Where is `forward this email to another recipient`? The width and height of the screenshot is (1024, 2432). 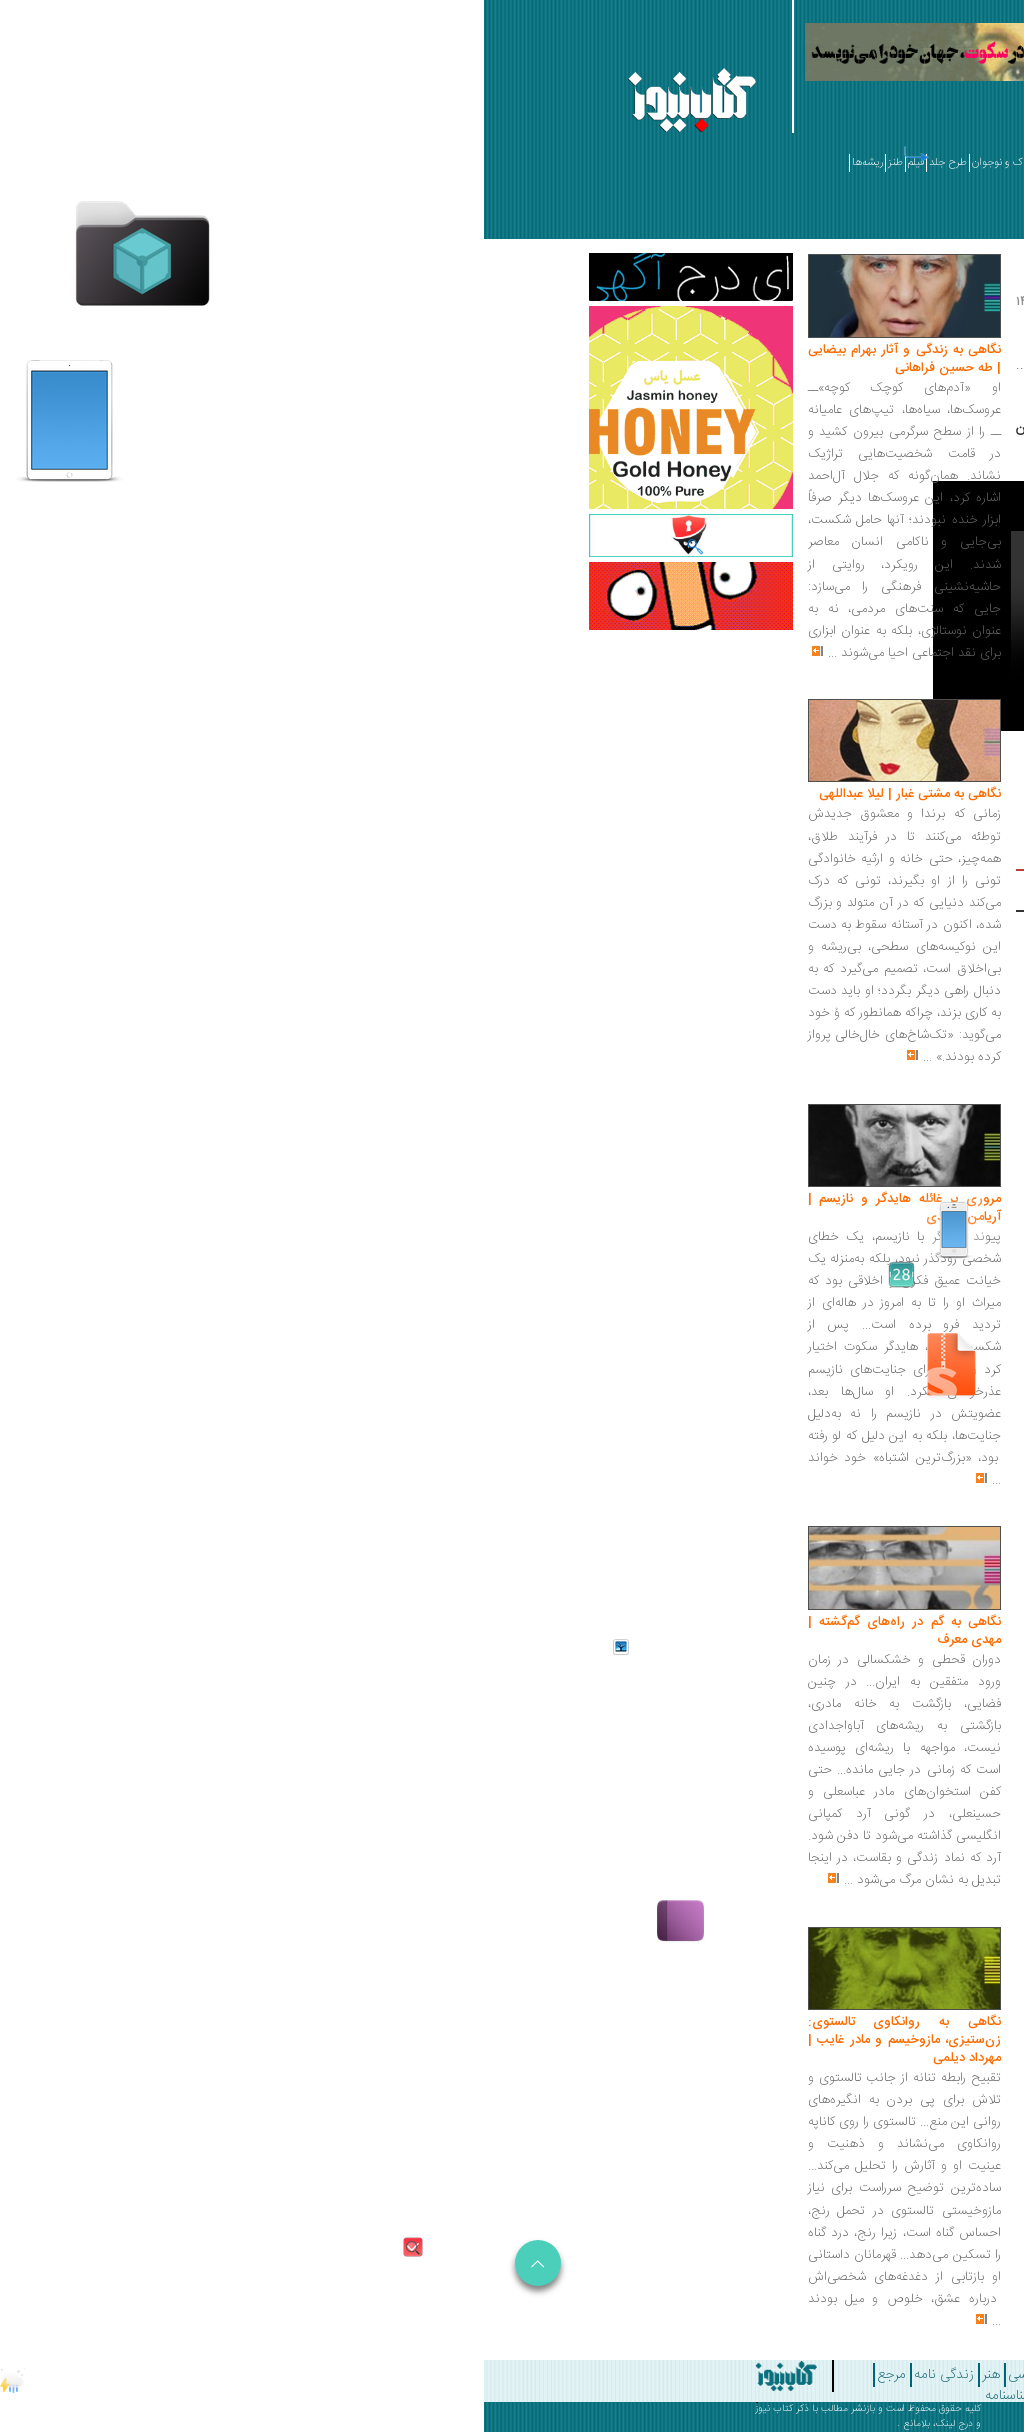 forward this email to another recipient is located at coordinates (917, 154).